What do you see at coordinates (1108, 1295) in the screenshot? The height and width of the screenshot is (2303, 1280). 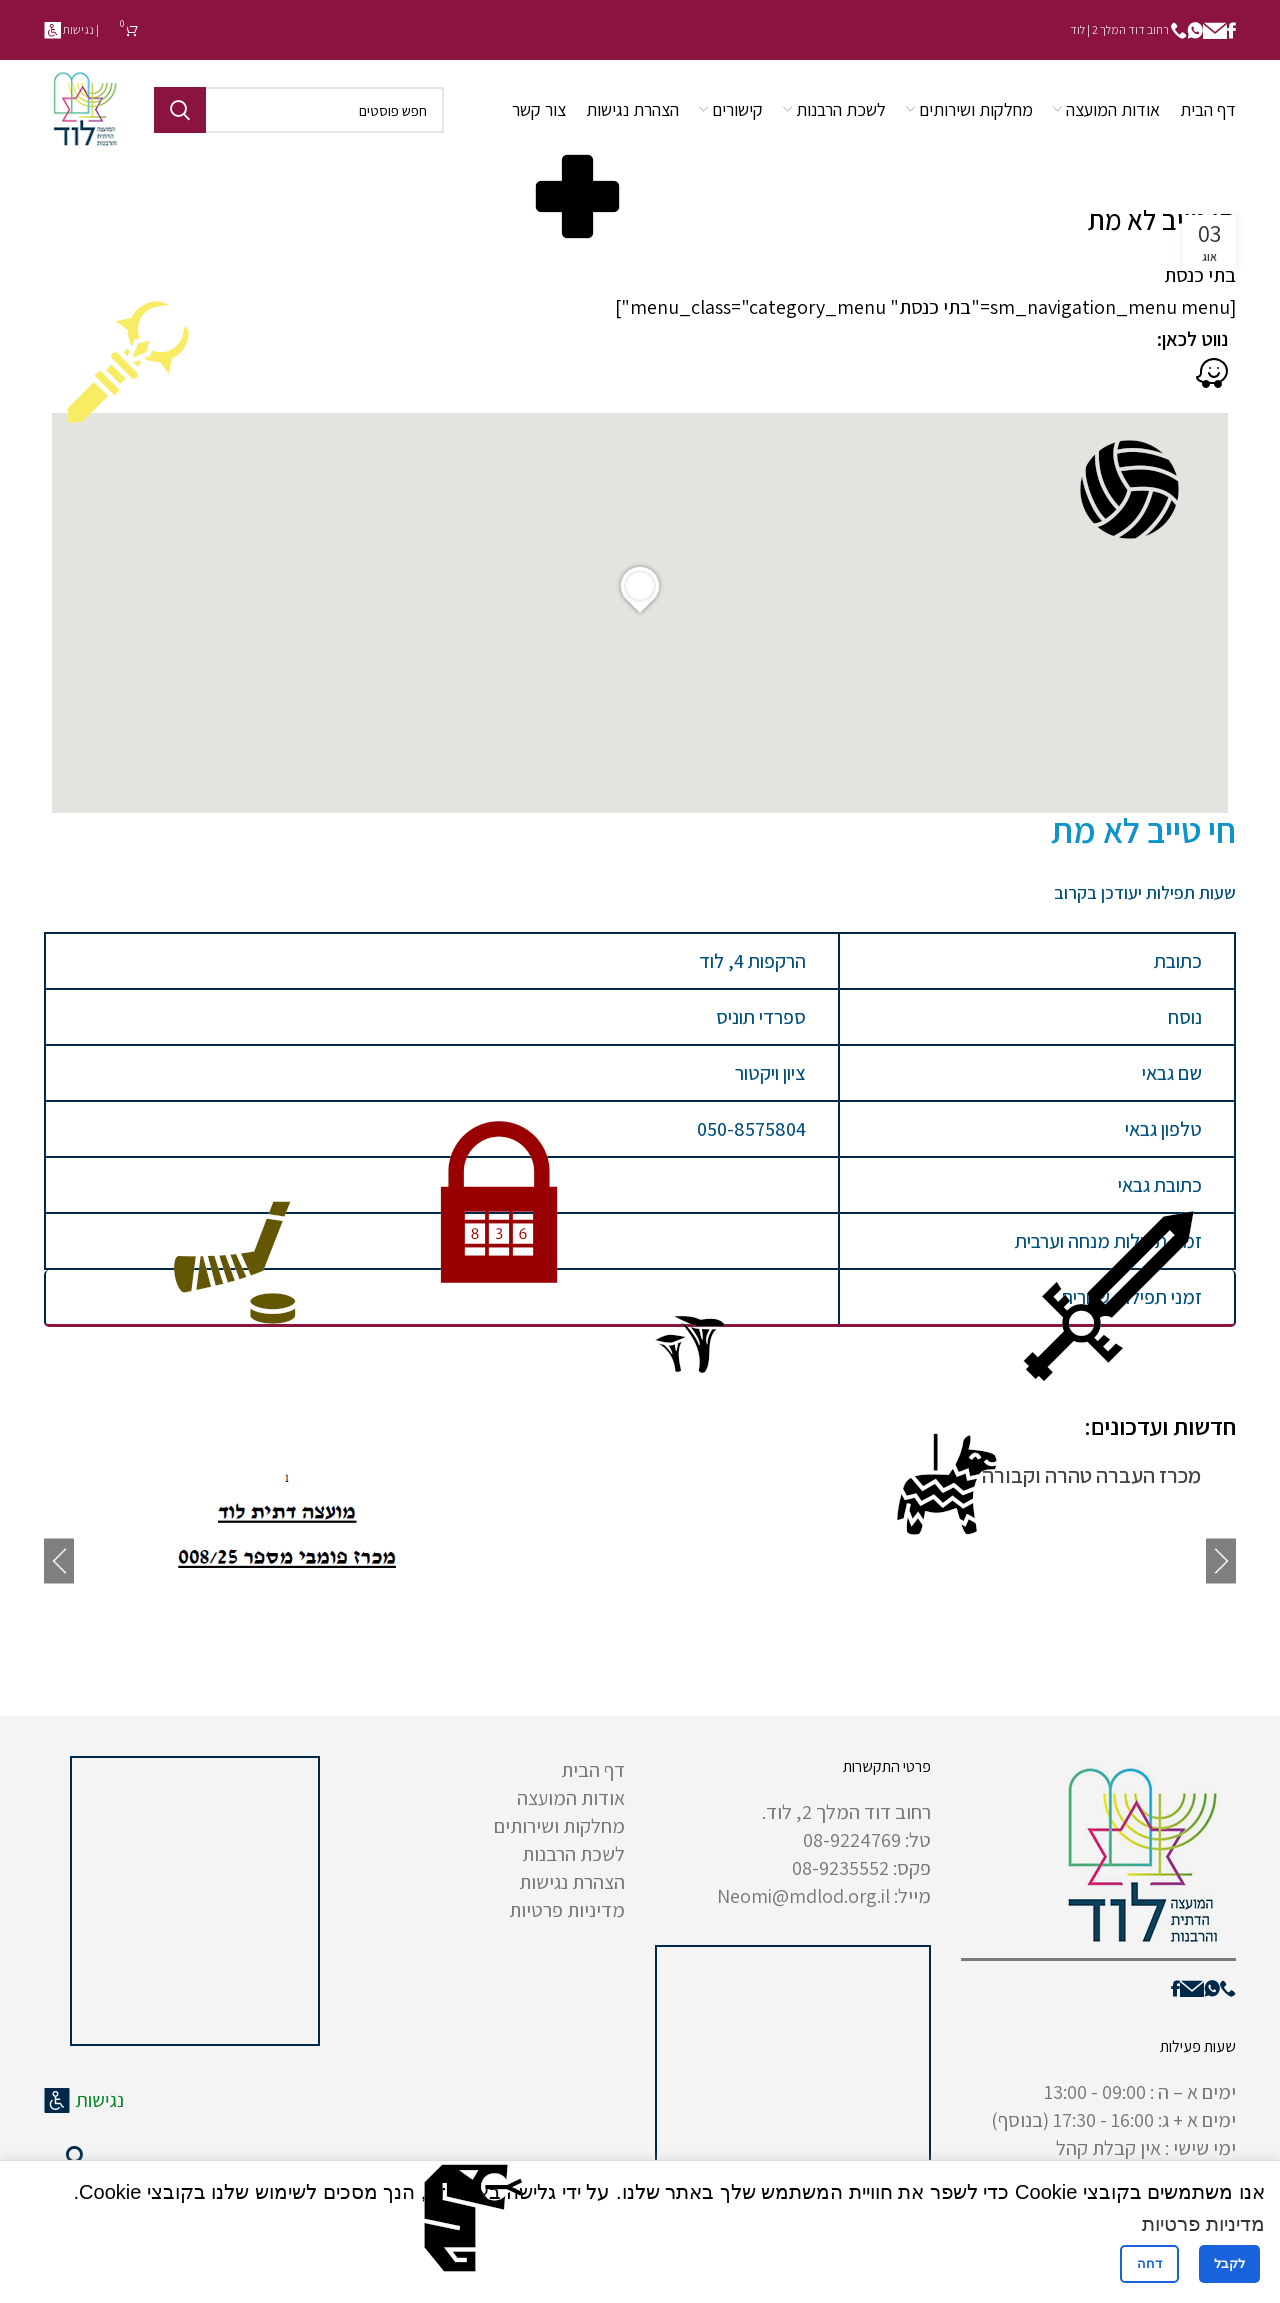 I see `equip or select a sword weapon` at bounding box center [1108, 1295].